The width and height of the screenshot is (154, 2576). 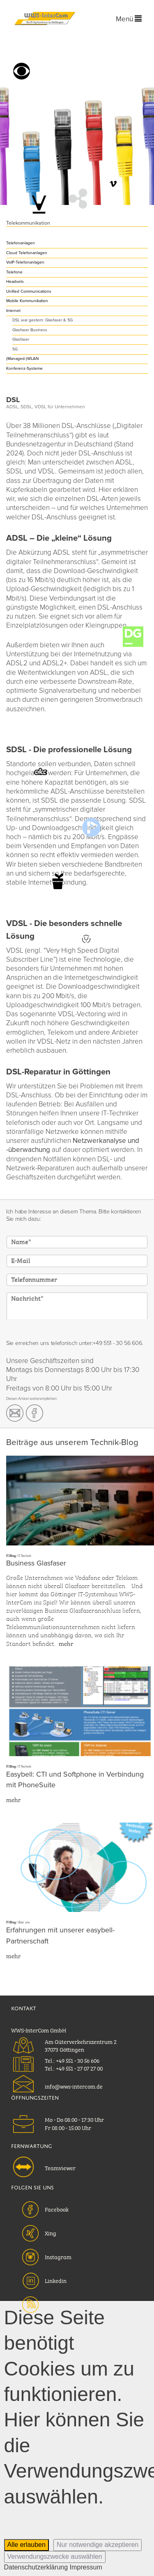 What do you see at coordinates (21, 71) in the screenshot?
I see `CBS network logo` at bounding box center [21, 71].